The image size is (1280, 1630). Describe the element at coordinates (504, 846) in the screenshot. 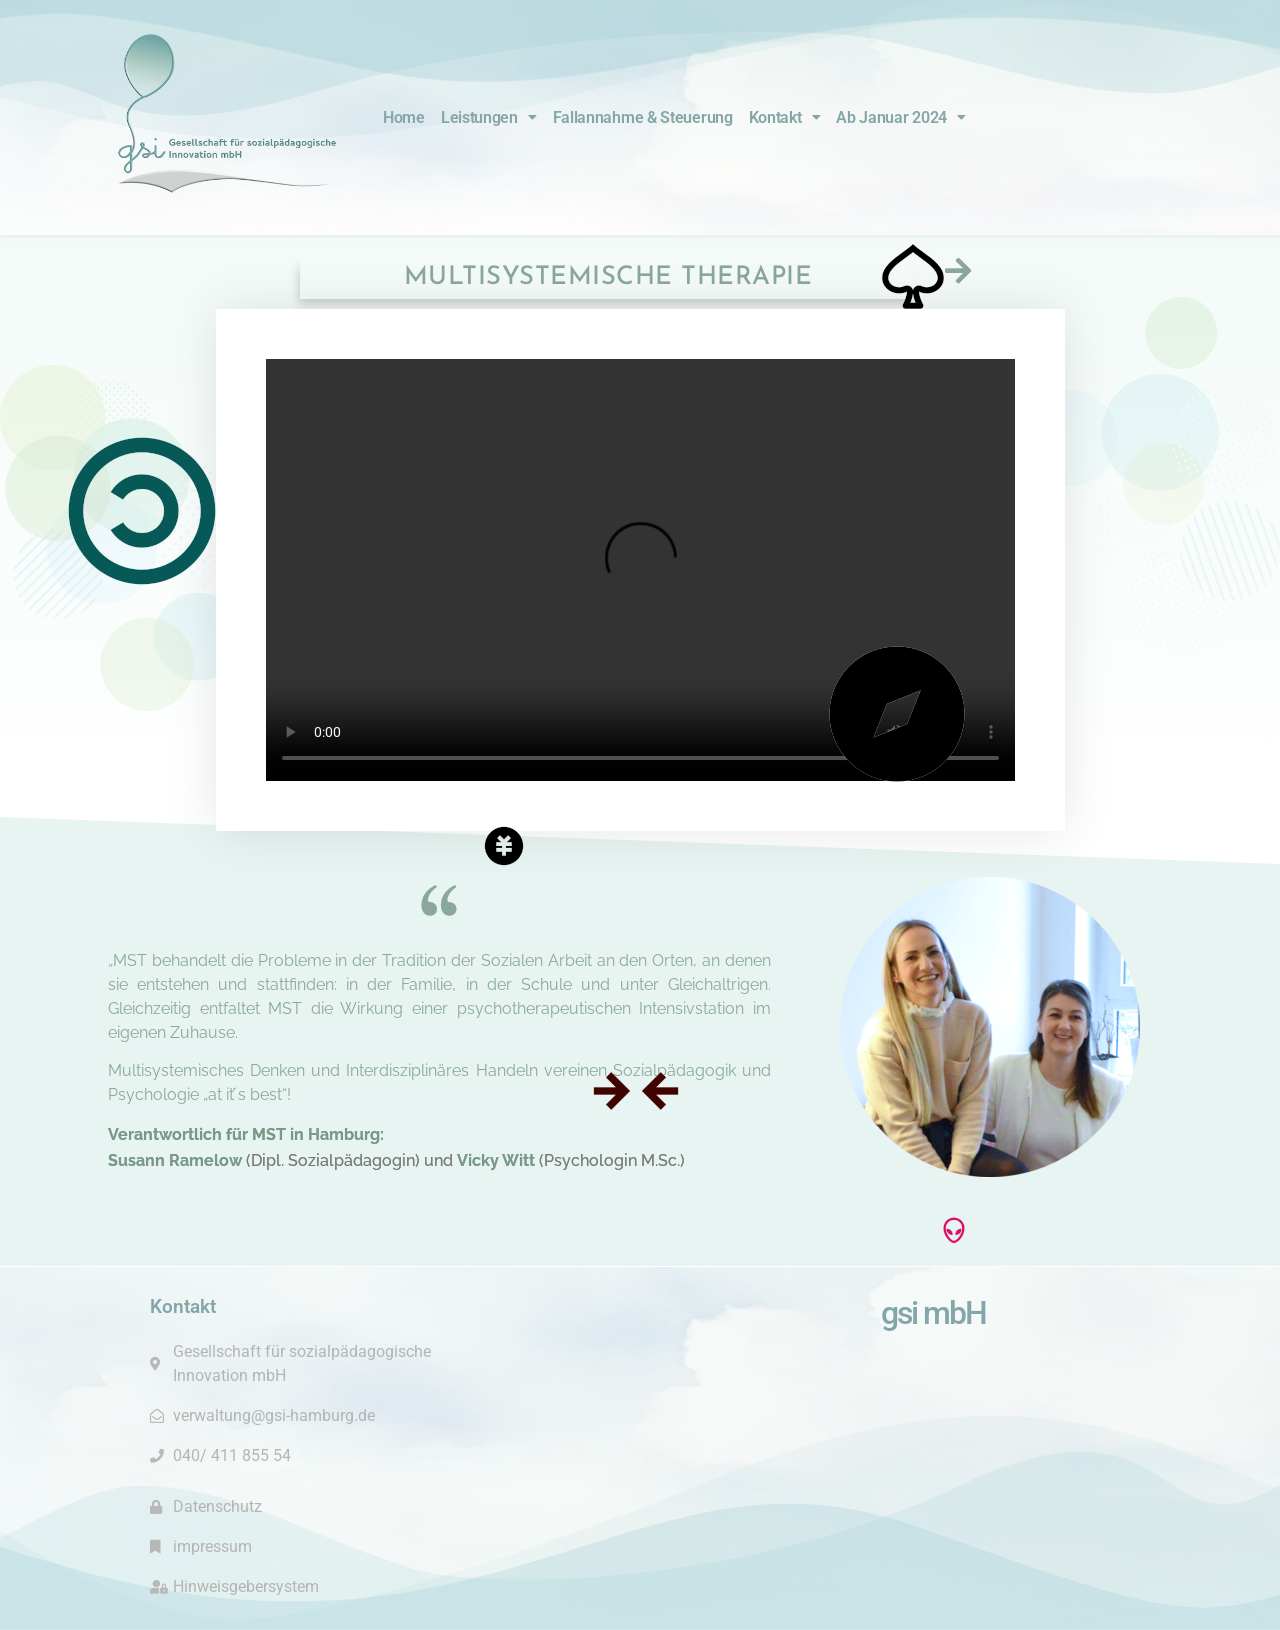

I see `view balance in chinese yuan` at that location.